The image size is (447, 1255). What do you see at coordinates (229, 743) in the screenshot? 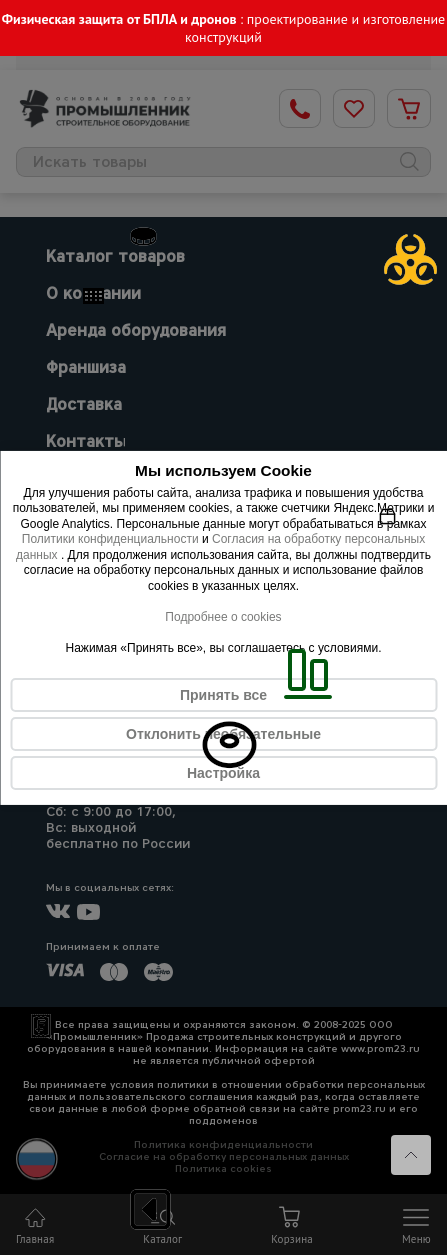
I see `select a 3D torus shape in modeling software` at bounding box center [229, 743].